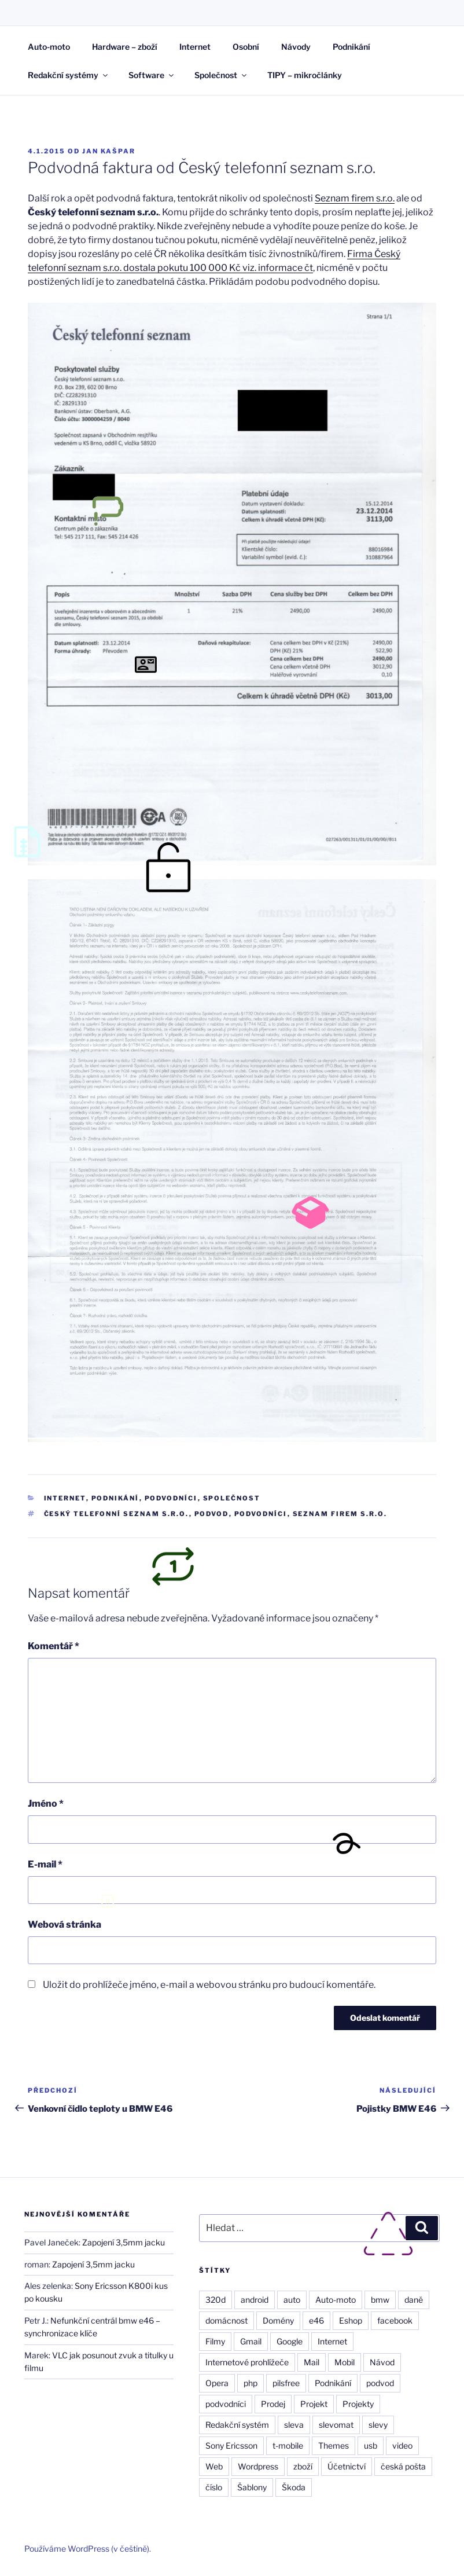 The image size is (464, 2576). What do you see at coordinates (108, 507) in the screenshot?
I see `battery warning or critical battery level` at bounding box center [108, 507].